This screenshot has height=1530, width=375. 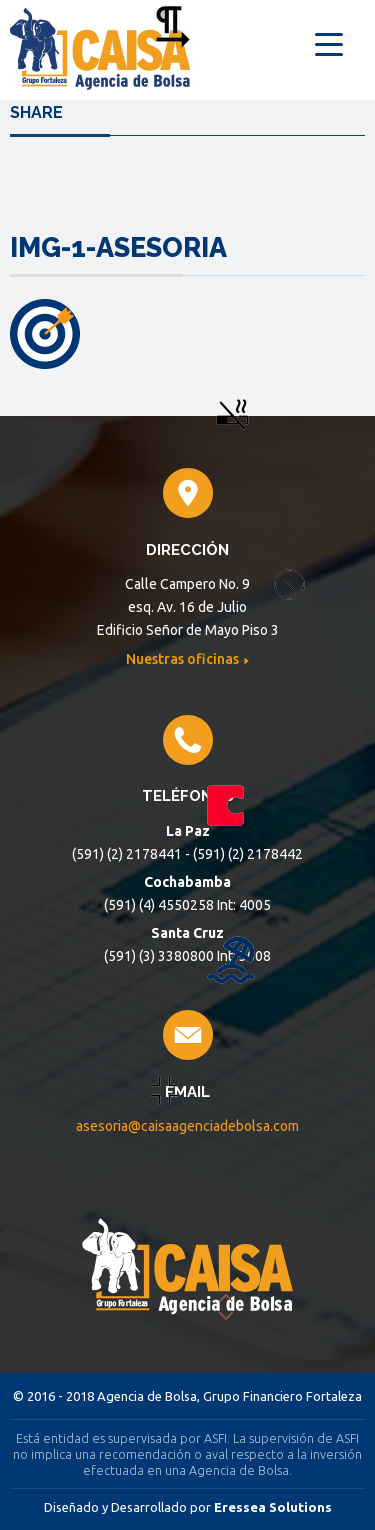 I want to click on set text direction to left-to-right, so click(x=171, y=27).